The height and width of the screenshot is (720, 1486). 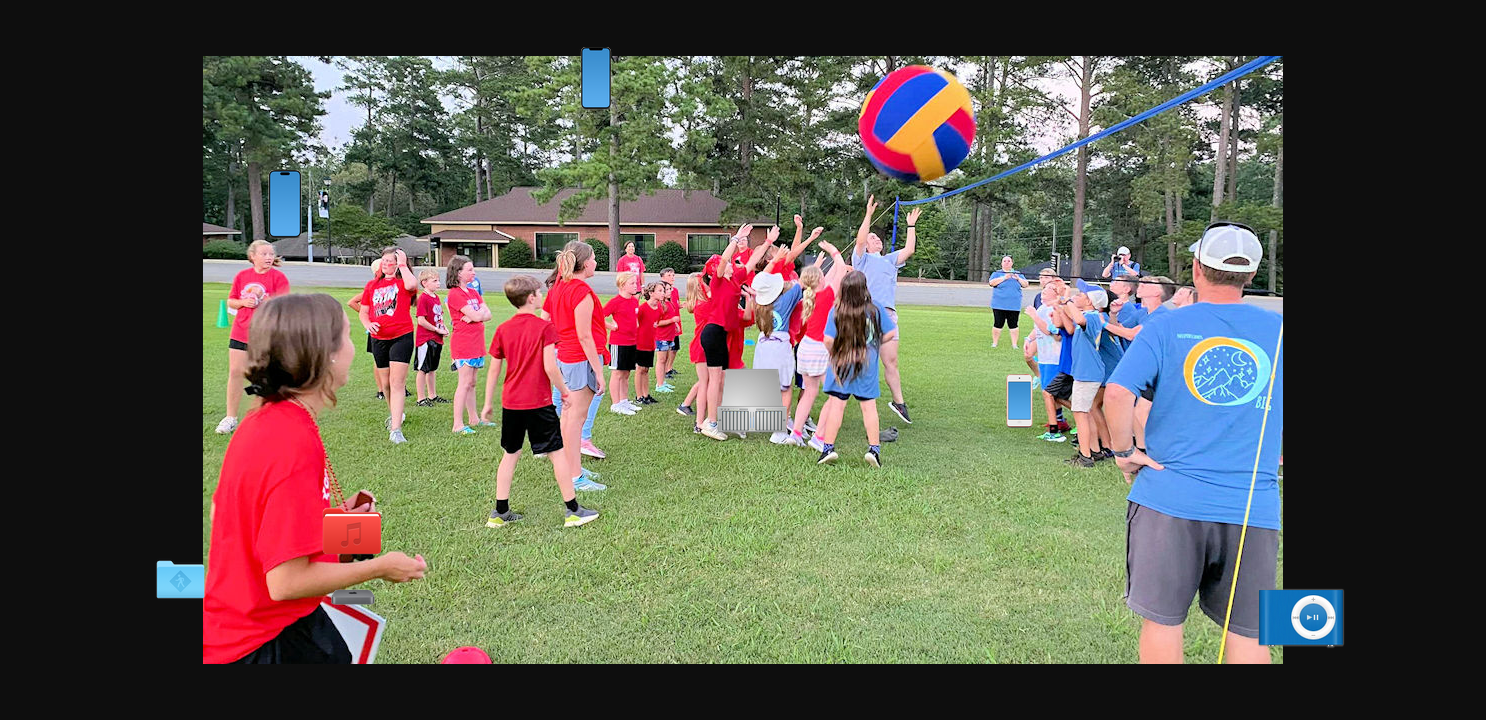 I want to click on access Xserve RAID storage device settings, so click(x=752, y=400).